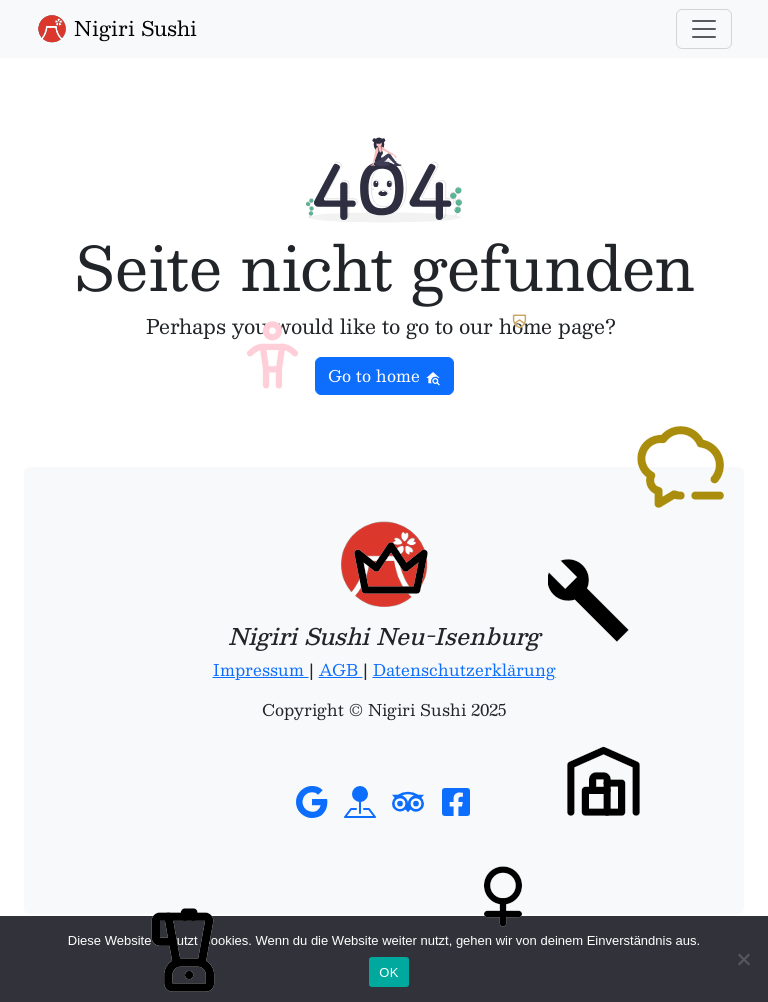  What do you see at coordinates (503, 895) in the screenshot?
I see `select femme gender identity` at bounding box center [503, 895].